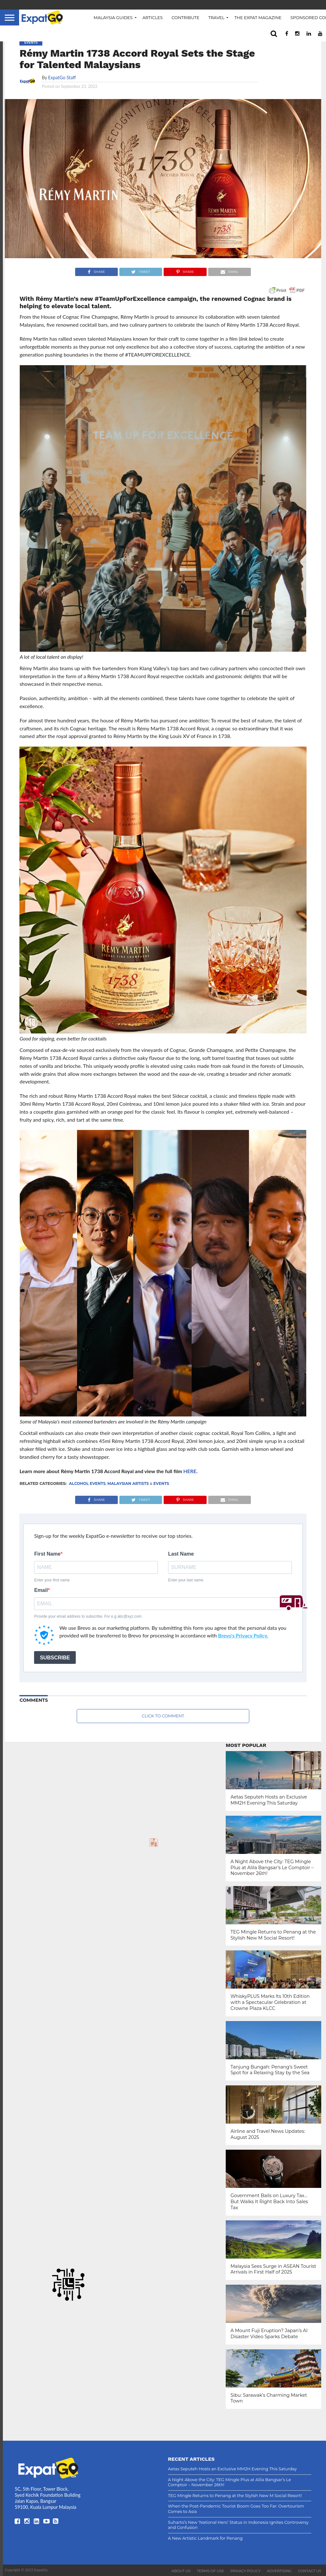 The height and width of the screenshot is (2576, 326). What do you see at coordinates (154, 1842) in the screenshot?
I see `load a saved game or file` at bounding box center [154, 1842].